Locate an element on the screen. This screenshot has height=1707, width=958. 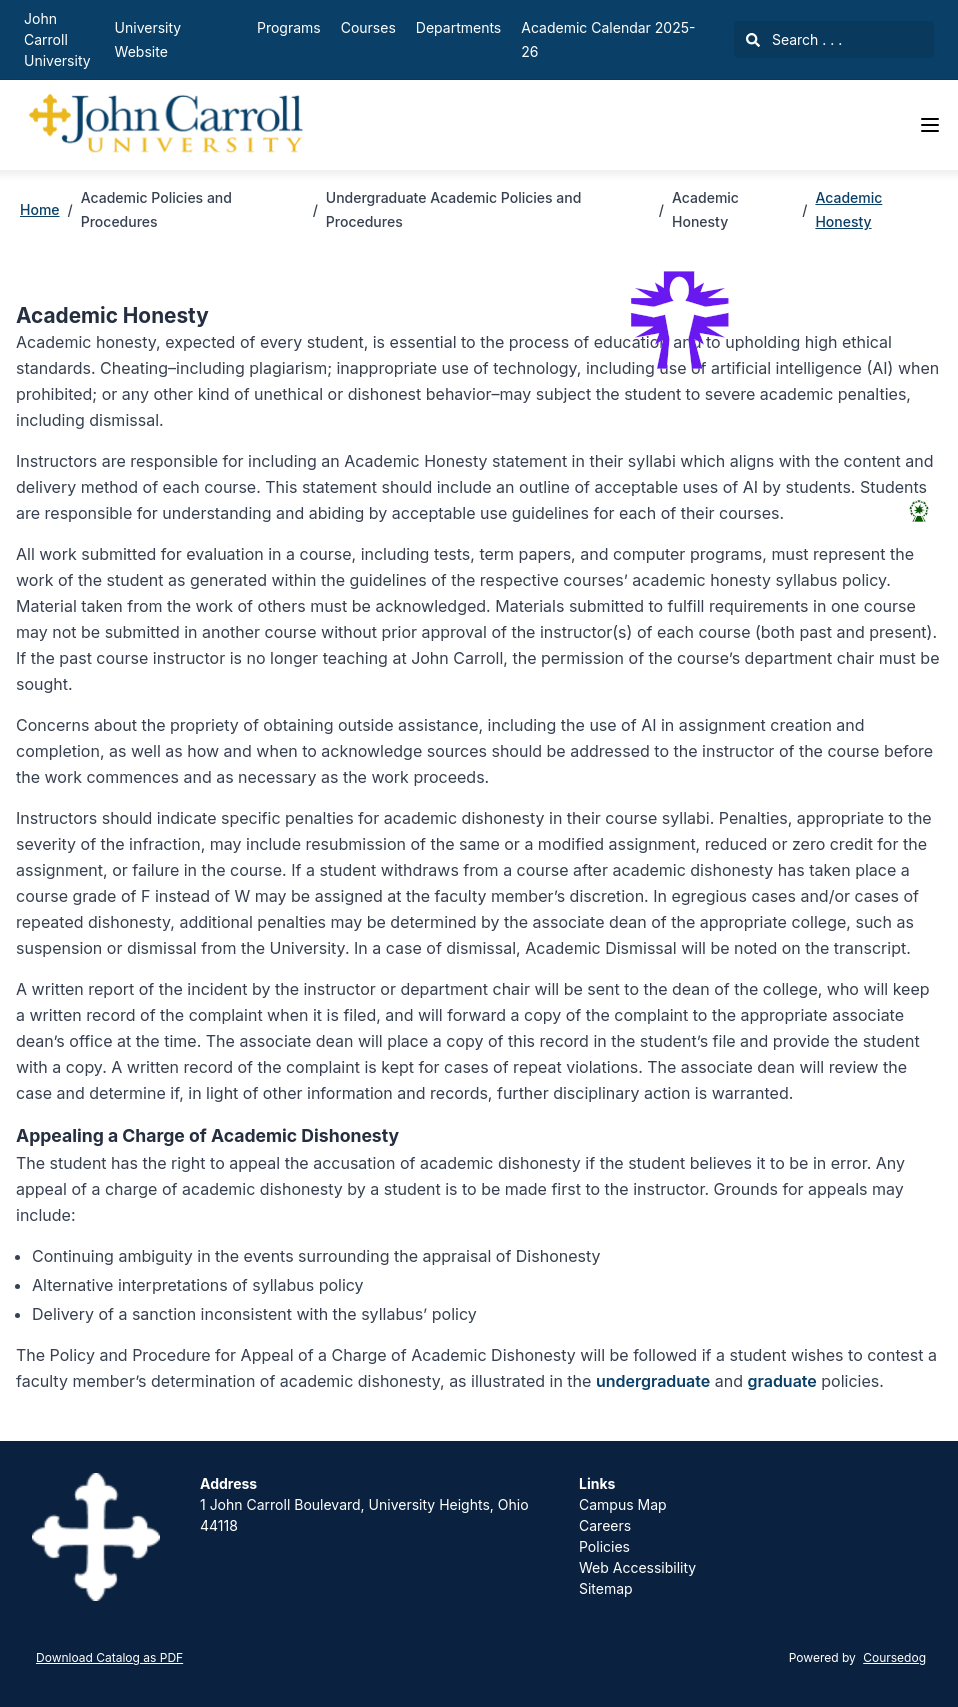
indicates player has an active power-up or buff is located at coordinates (679, 319).